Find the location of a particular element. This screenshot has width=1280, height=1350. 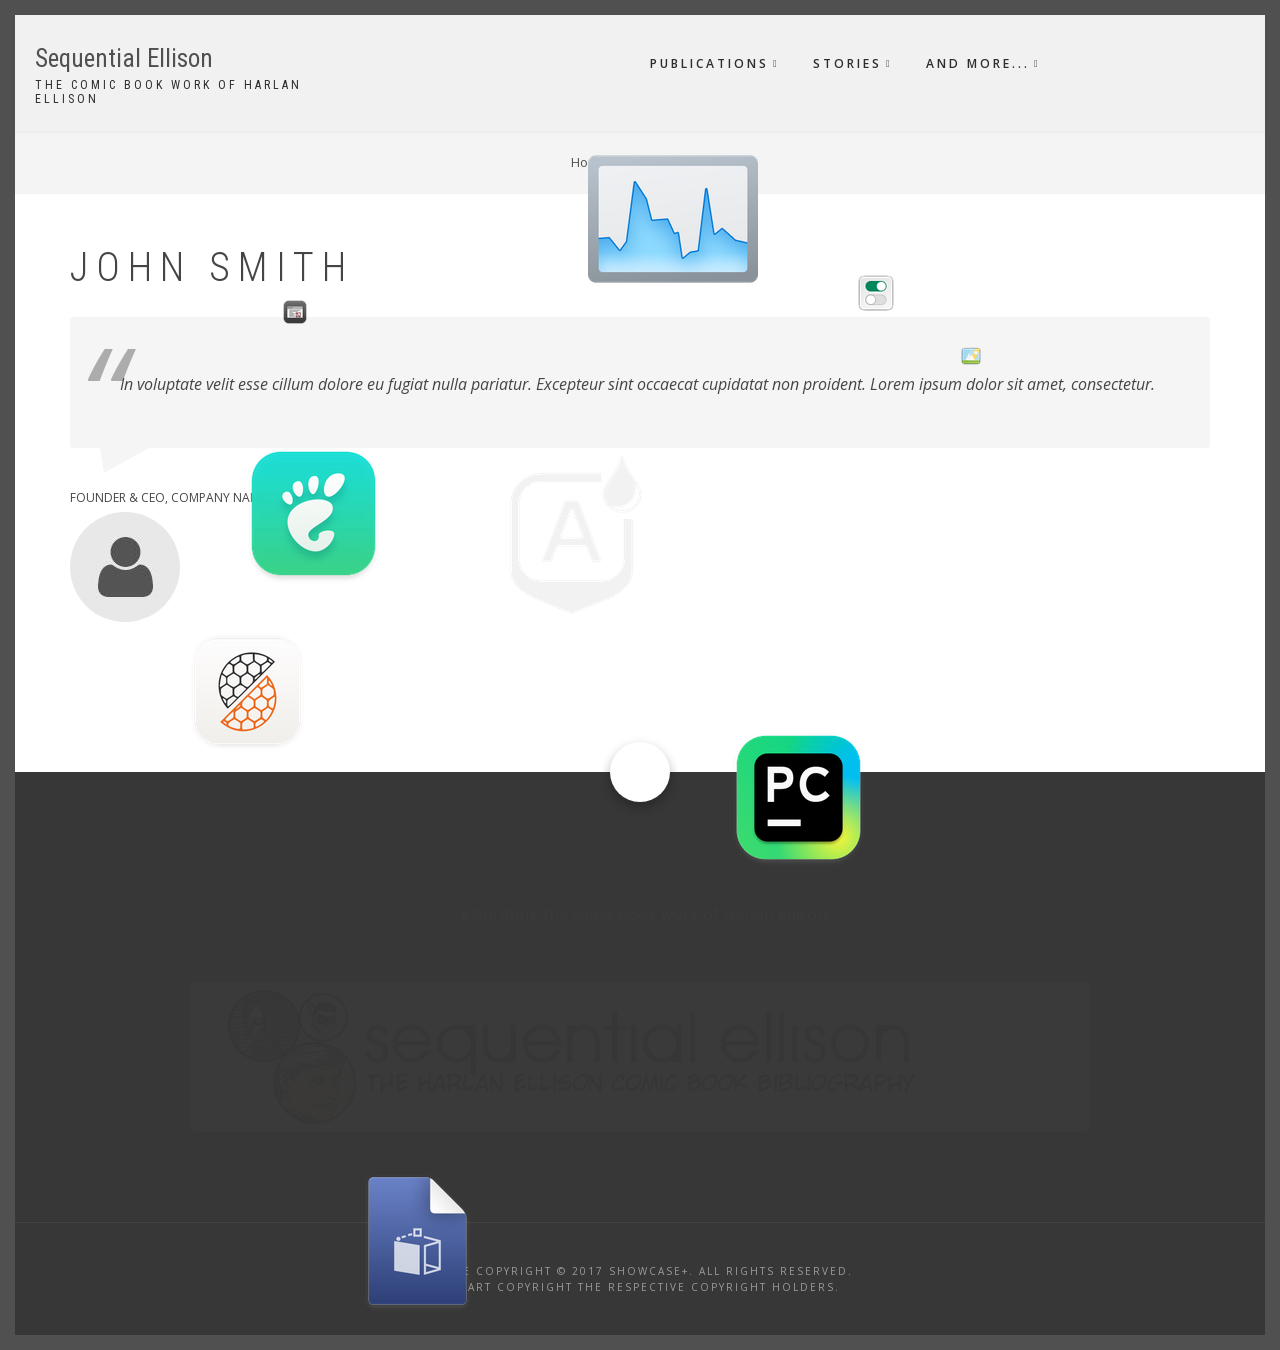

open Prusa GCode Viewer app is located at coordinates (247, 691).